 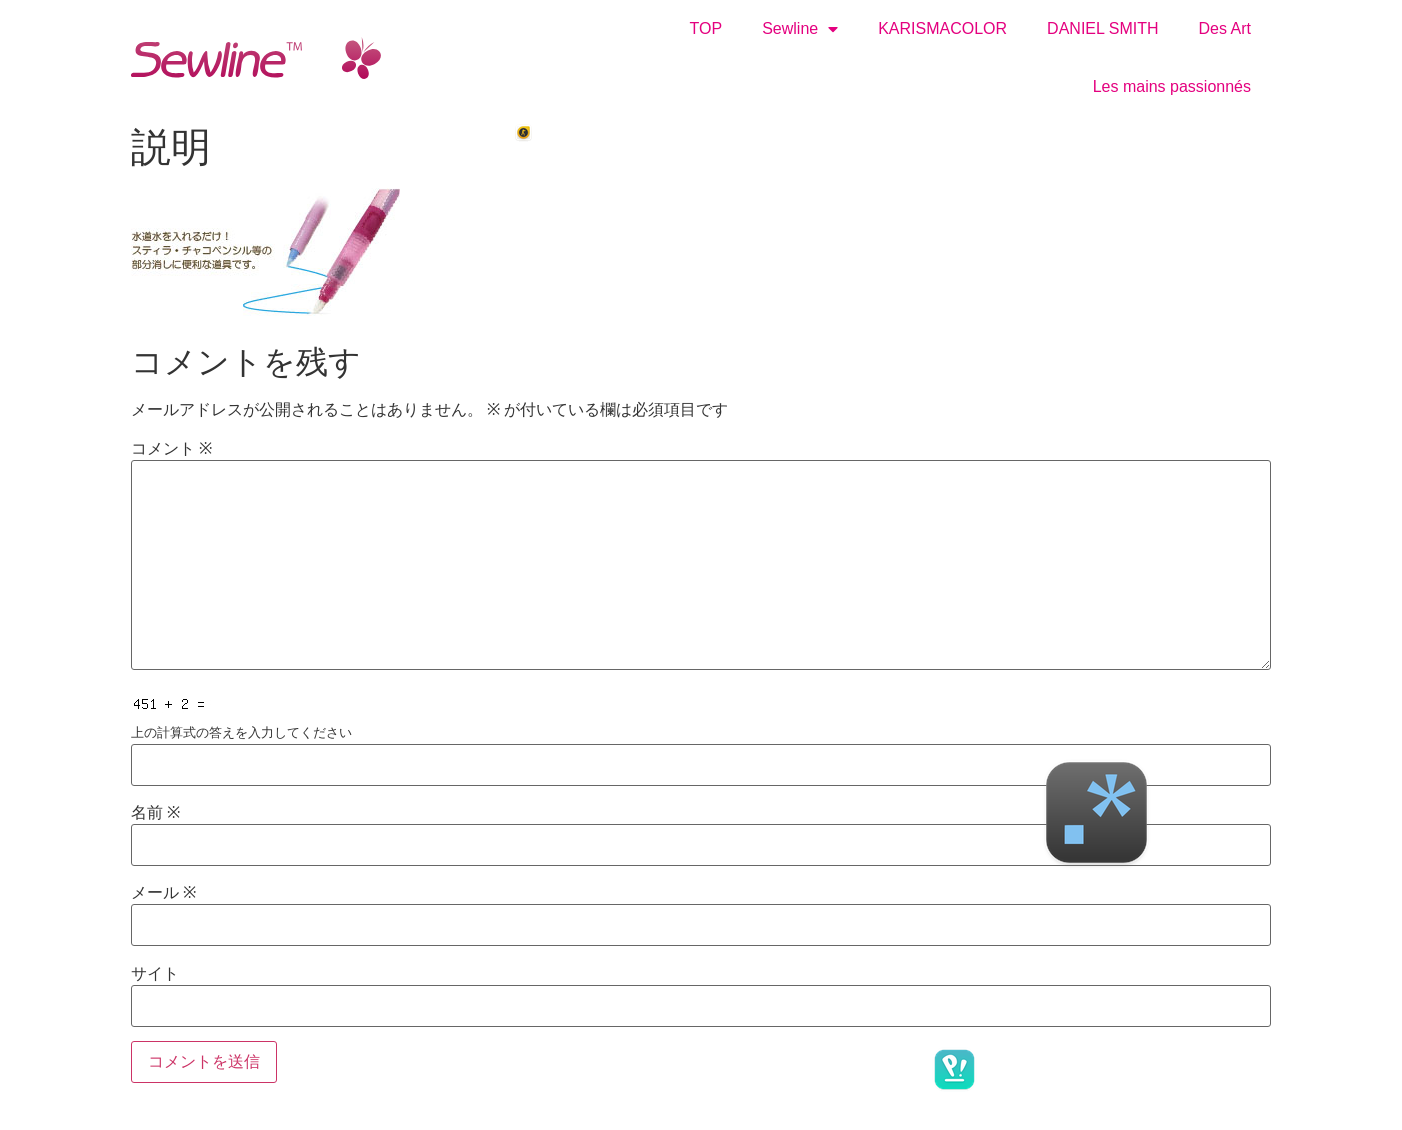 I want to click on launch counter-strike, so click(x=523, y=132).